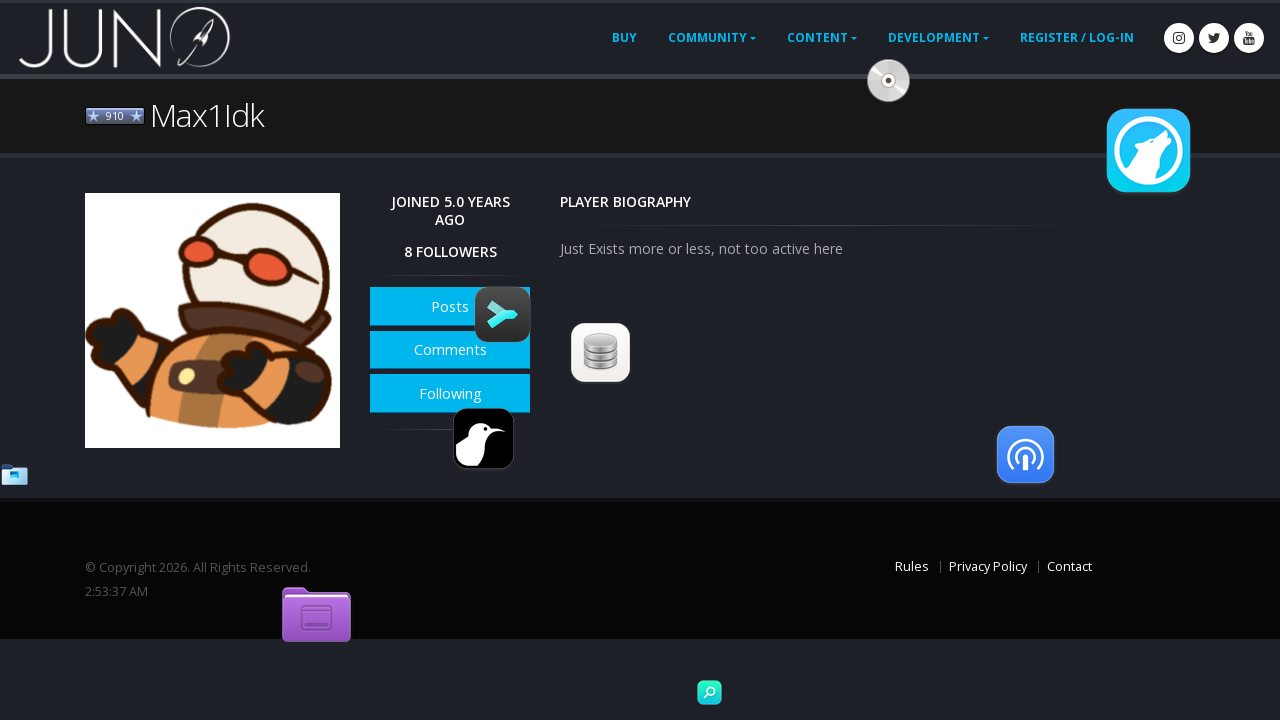 Image resolution: width=1280 pixels, height=720 pixels. What do you see at coordinates (600, 352) in the screenshot?
I see `open sqlitebrowser database application` at bounding box center [600, 352].